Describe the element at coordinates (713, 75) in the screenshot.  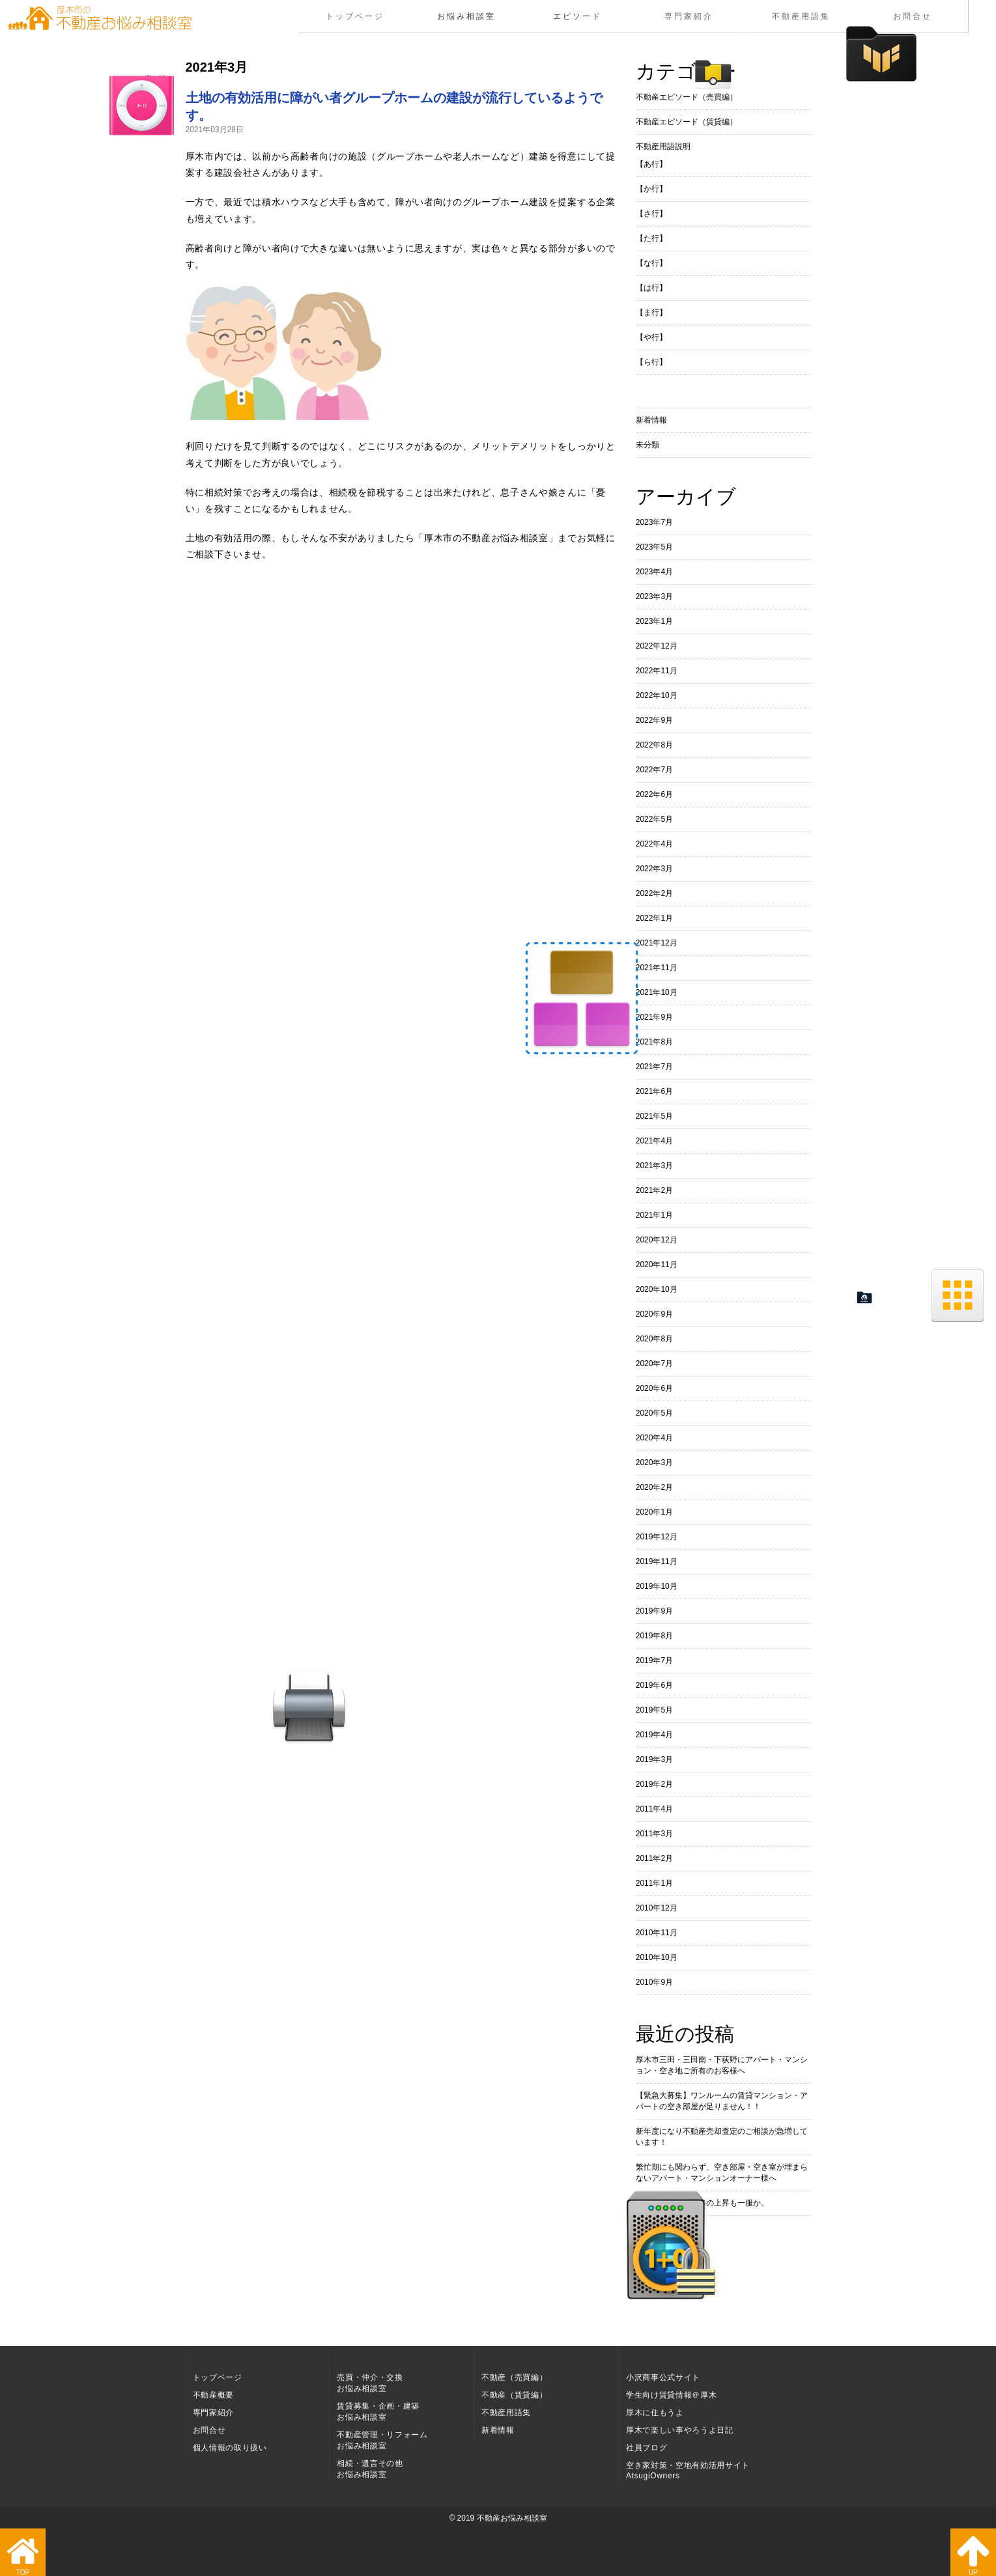
I see `folder for pokémon game files or assets` at that location.